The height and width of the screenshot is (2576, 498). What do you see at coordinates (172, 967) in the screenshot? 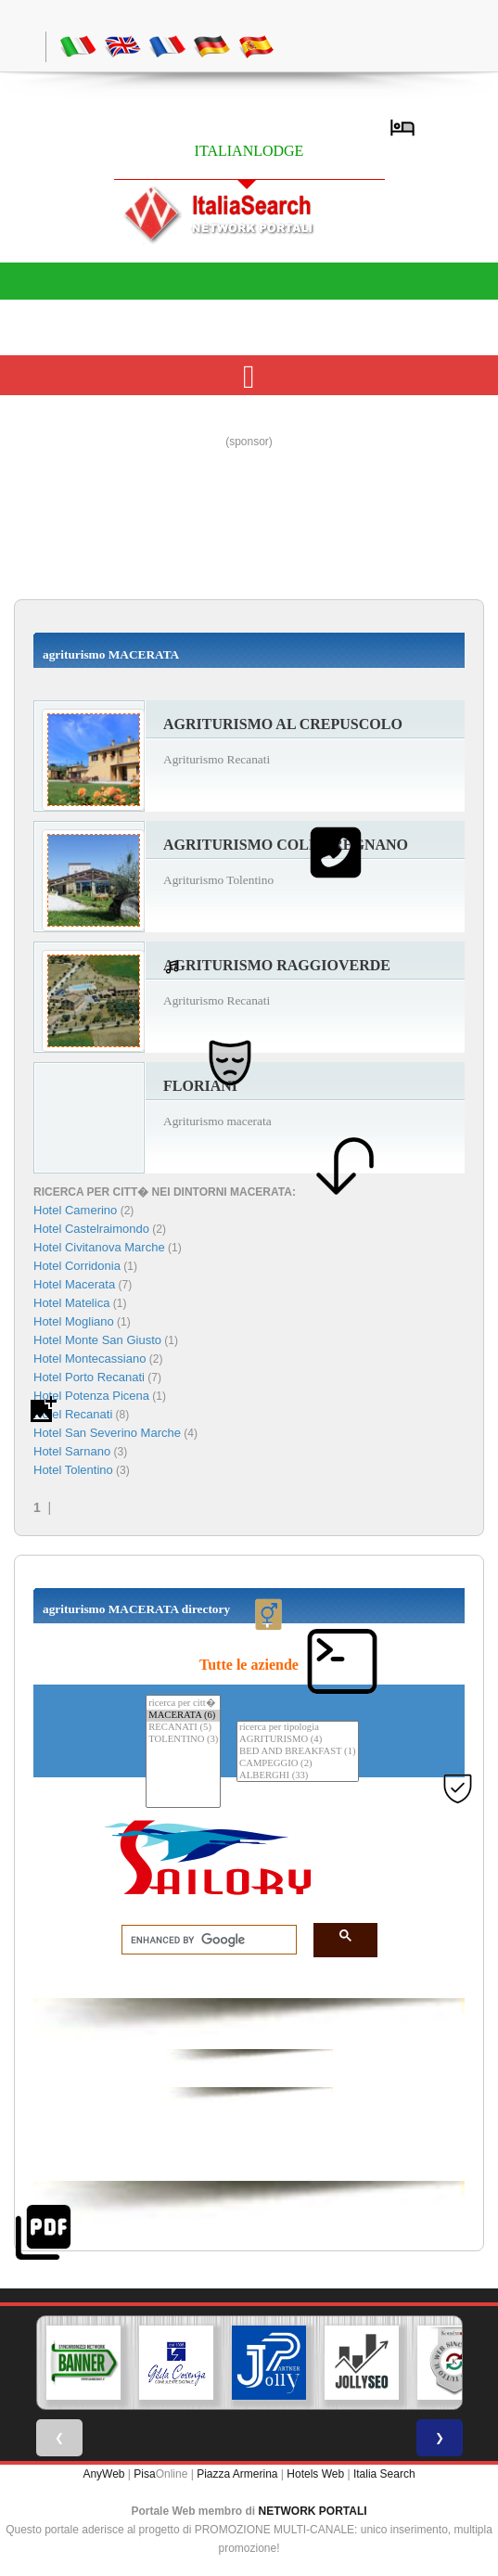
I see `access music library or audio files` at bounding box center [172, 967].